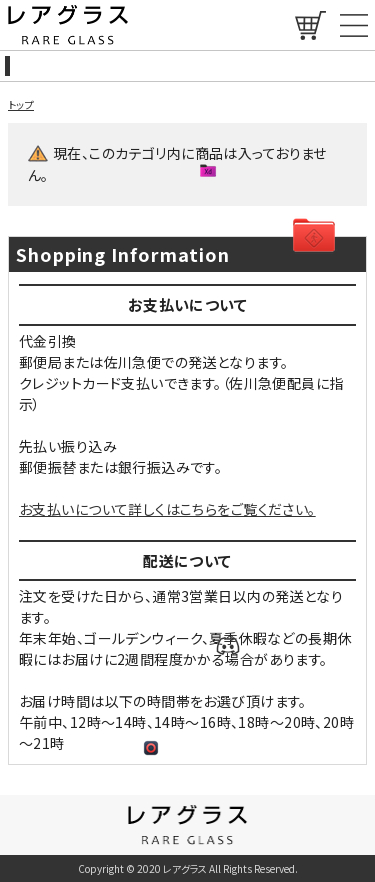  What do you see at coordinates (151, 748) in the screenshot?
I see `open pomotroid pomodoro timer app` at bounding box center [151, 748].